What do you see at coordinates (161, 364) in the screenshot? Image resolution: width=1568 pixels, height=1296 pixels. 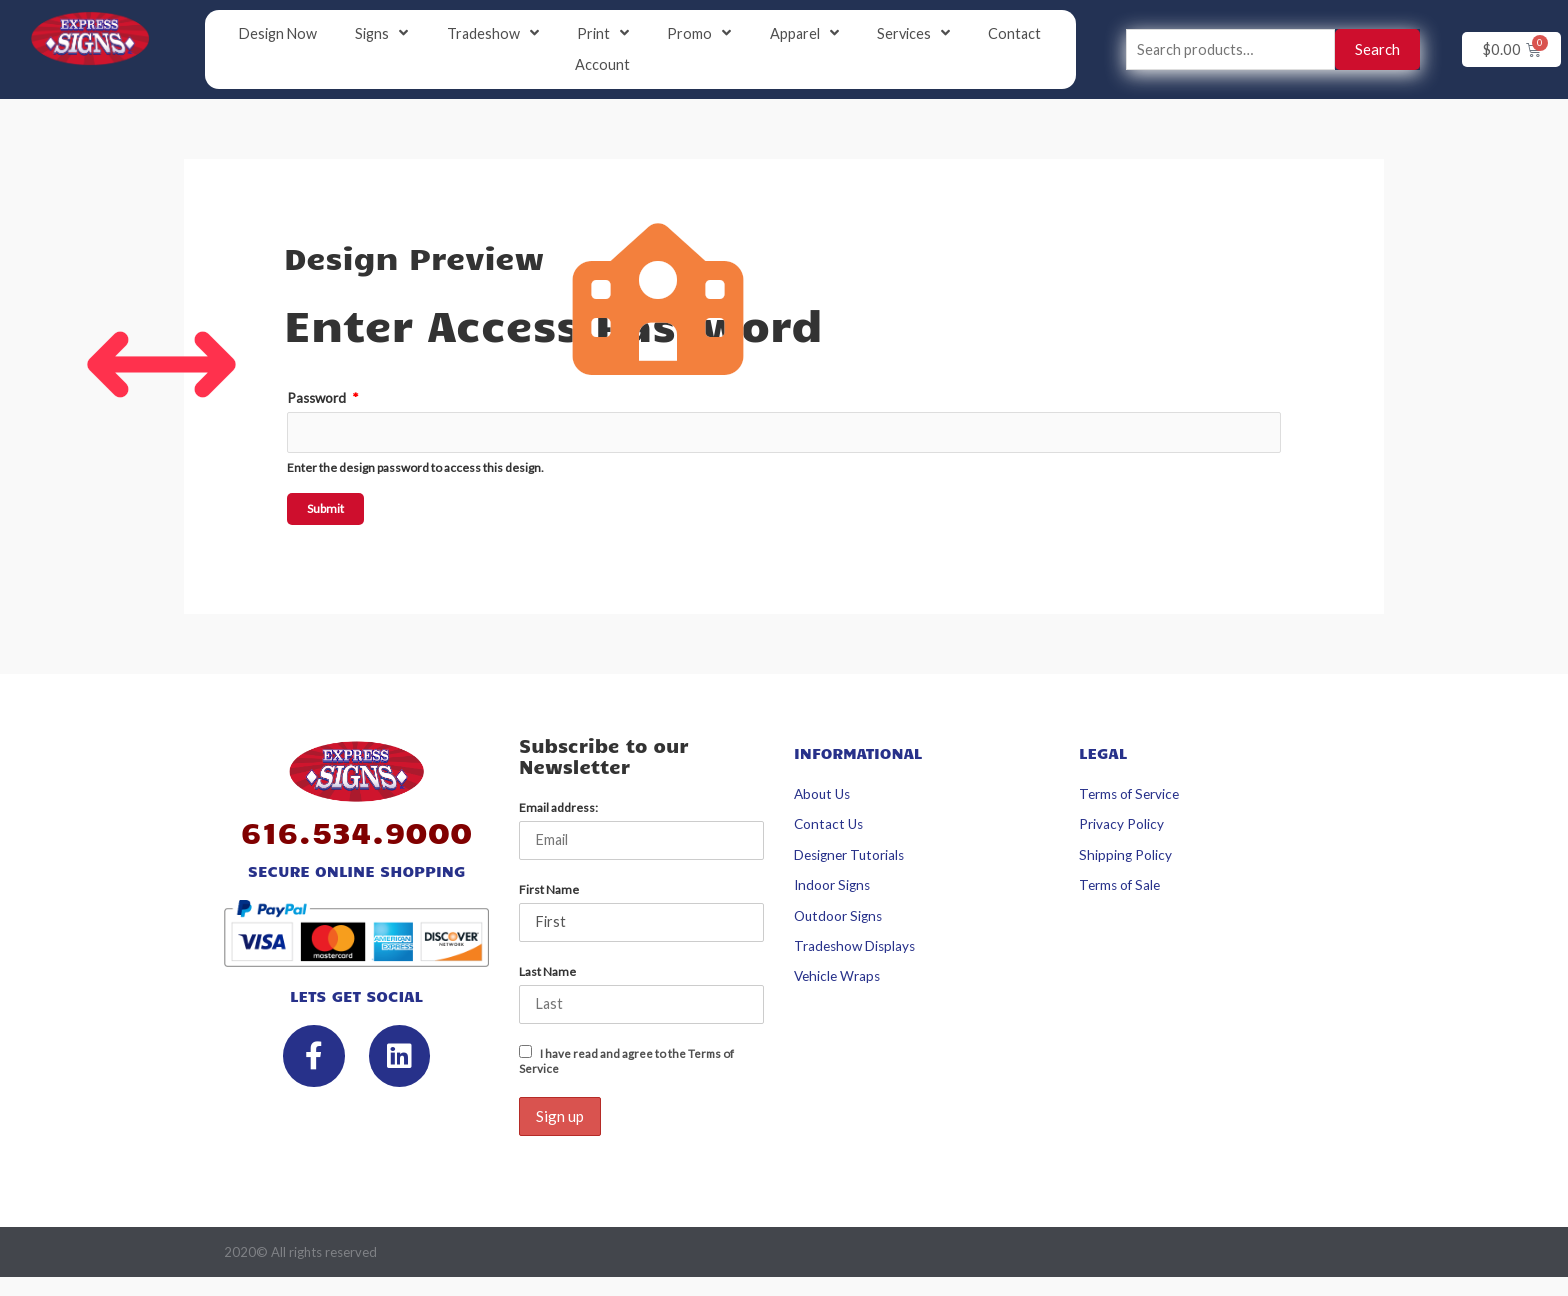 I see `adjust width or resize horizontally` at bounding box center [161, 364].